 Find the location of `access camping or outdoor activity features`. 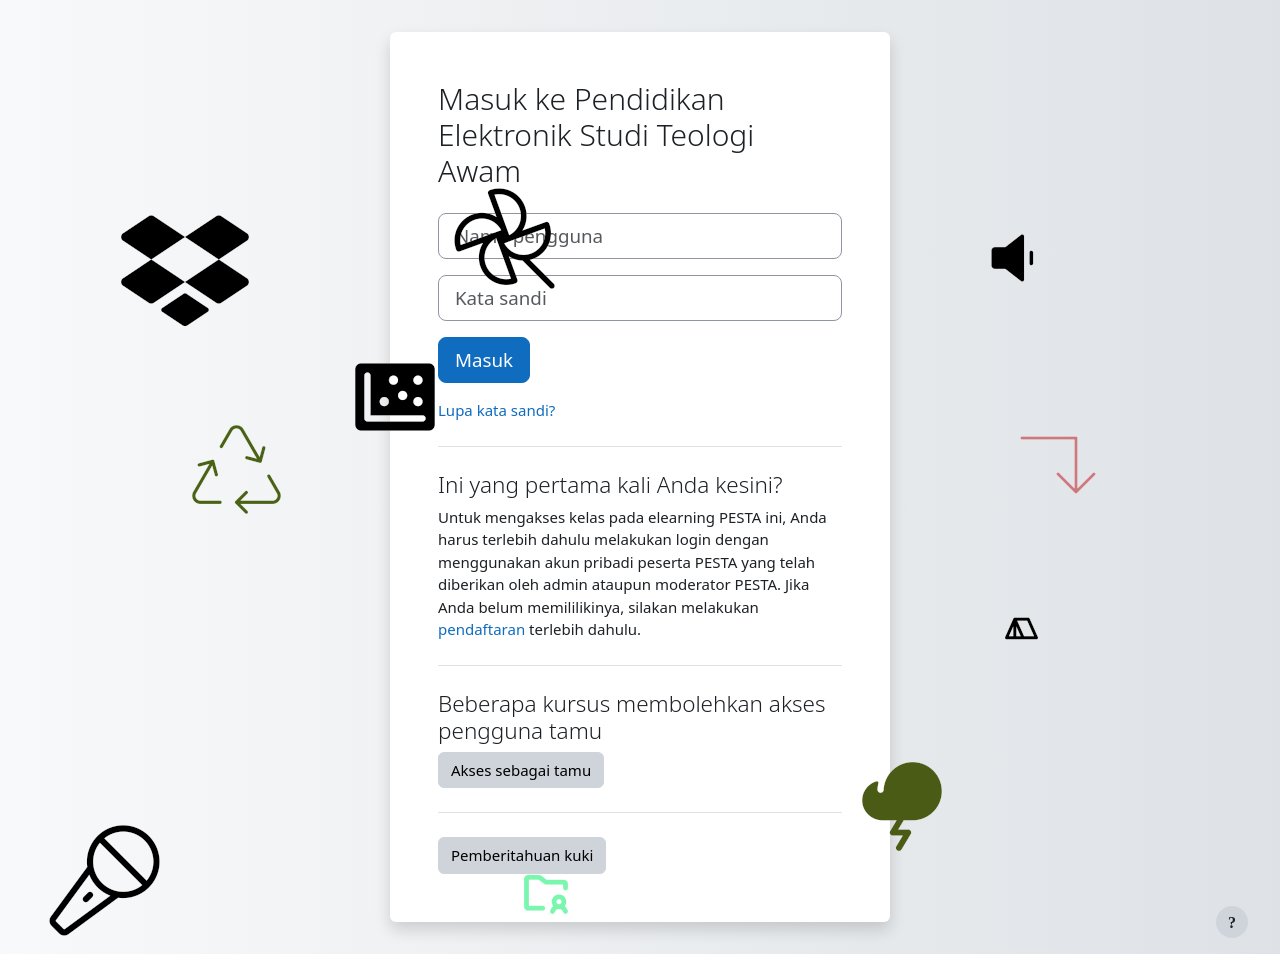

access camping or outdoor activity features is located at coordinates (1021, 629).